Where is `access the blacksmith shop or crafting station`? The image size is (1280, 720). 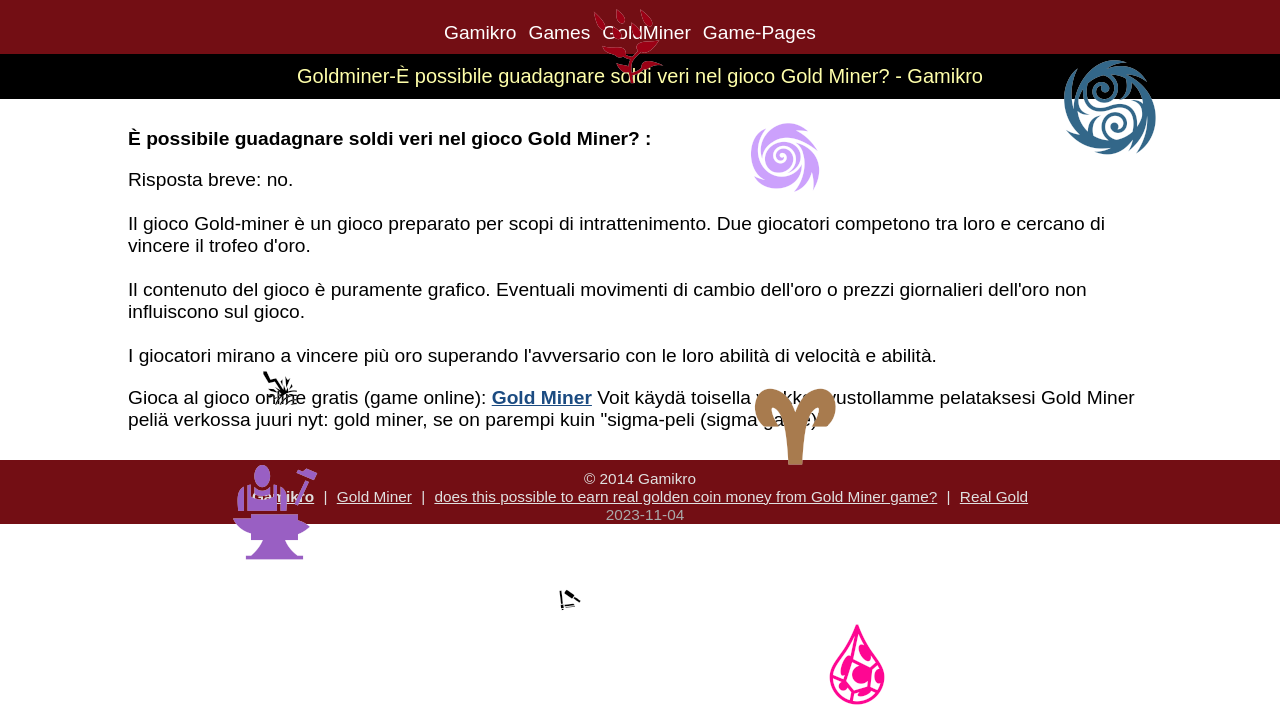 access the blacksmith shop or crafting station is located at coordinates (271, 511).